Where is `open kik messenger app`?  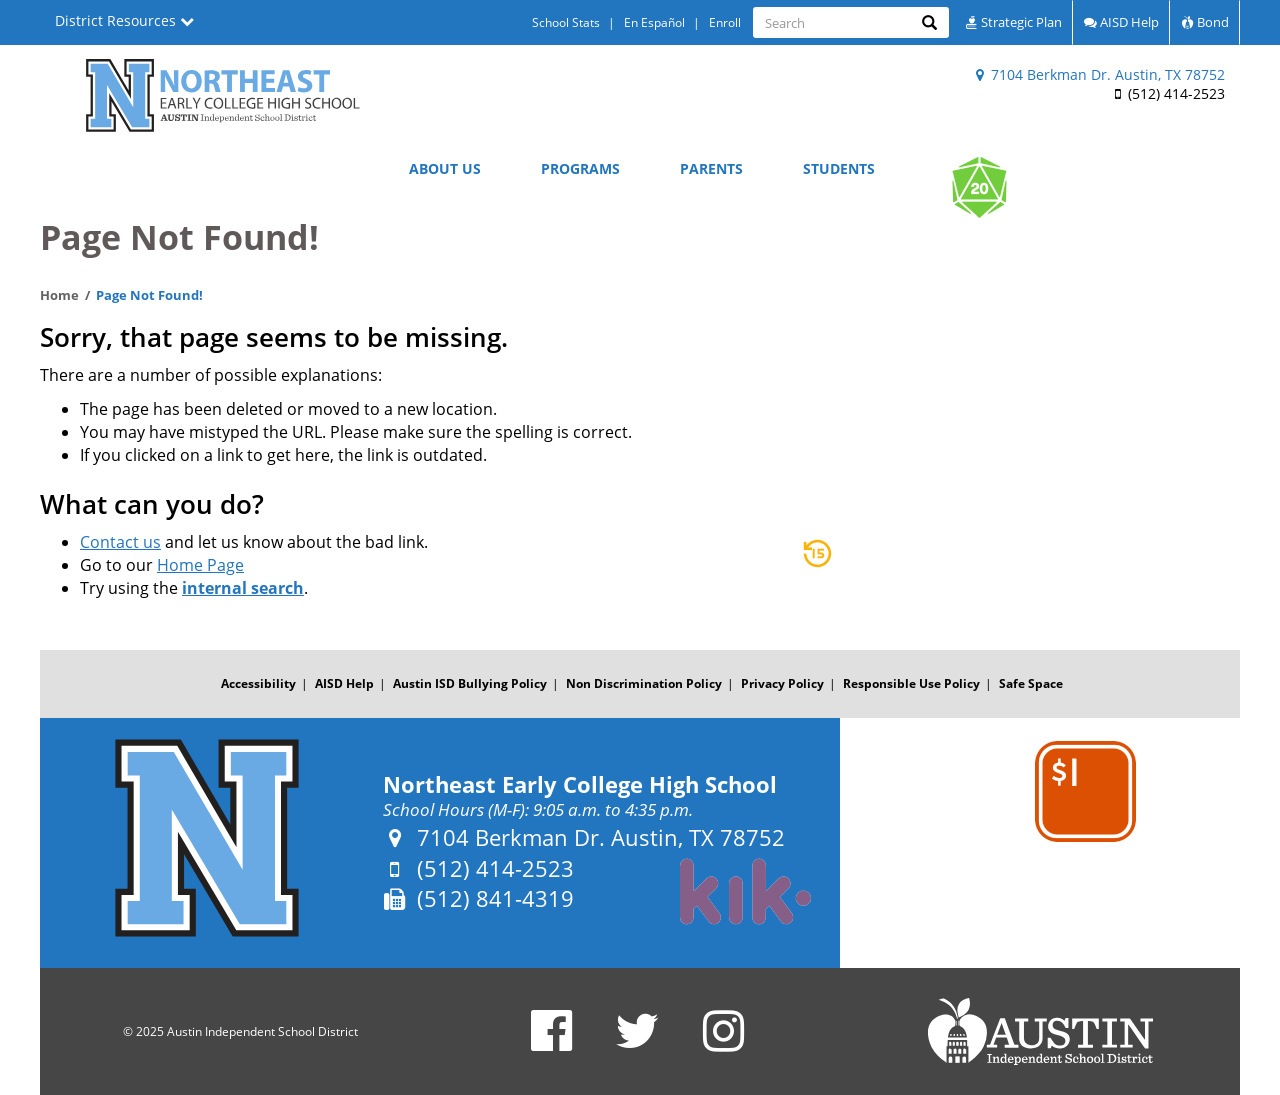 open kik messenger app is located at coordinates (745, 891).